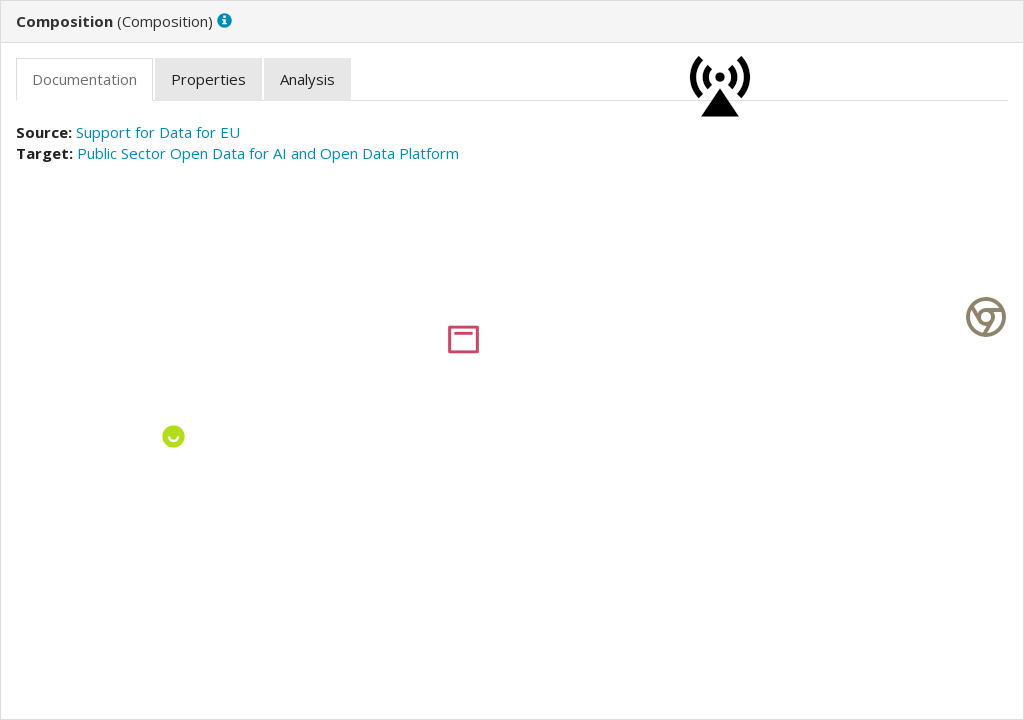 This screenshot has width=1024, height=720. Describe the element at coordinates (463, 339) in the screenshot. I see `switch to top panel layout` at that location.